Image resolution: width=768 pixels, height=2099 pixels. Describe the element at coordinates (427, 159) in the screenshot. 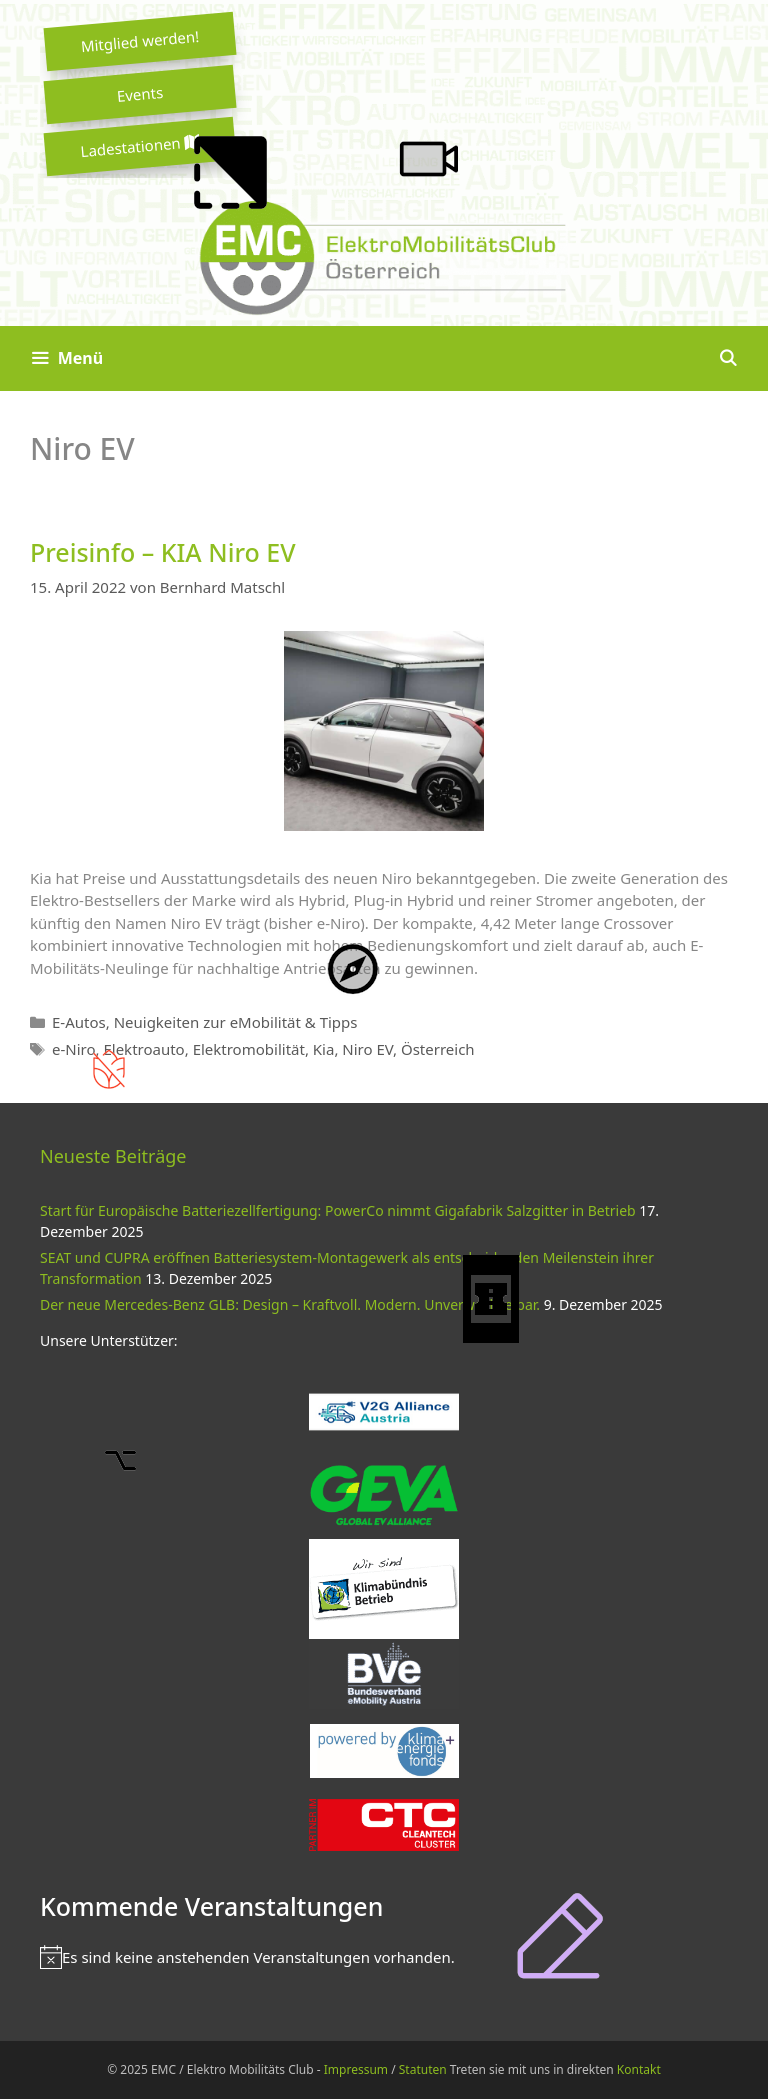

I see `start a video call` at that location.